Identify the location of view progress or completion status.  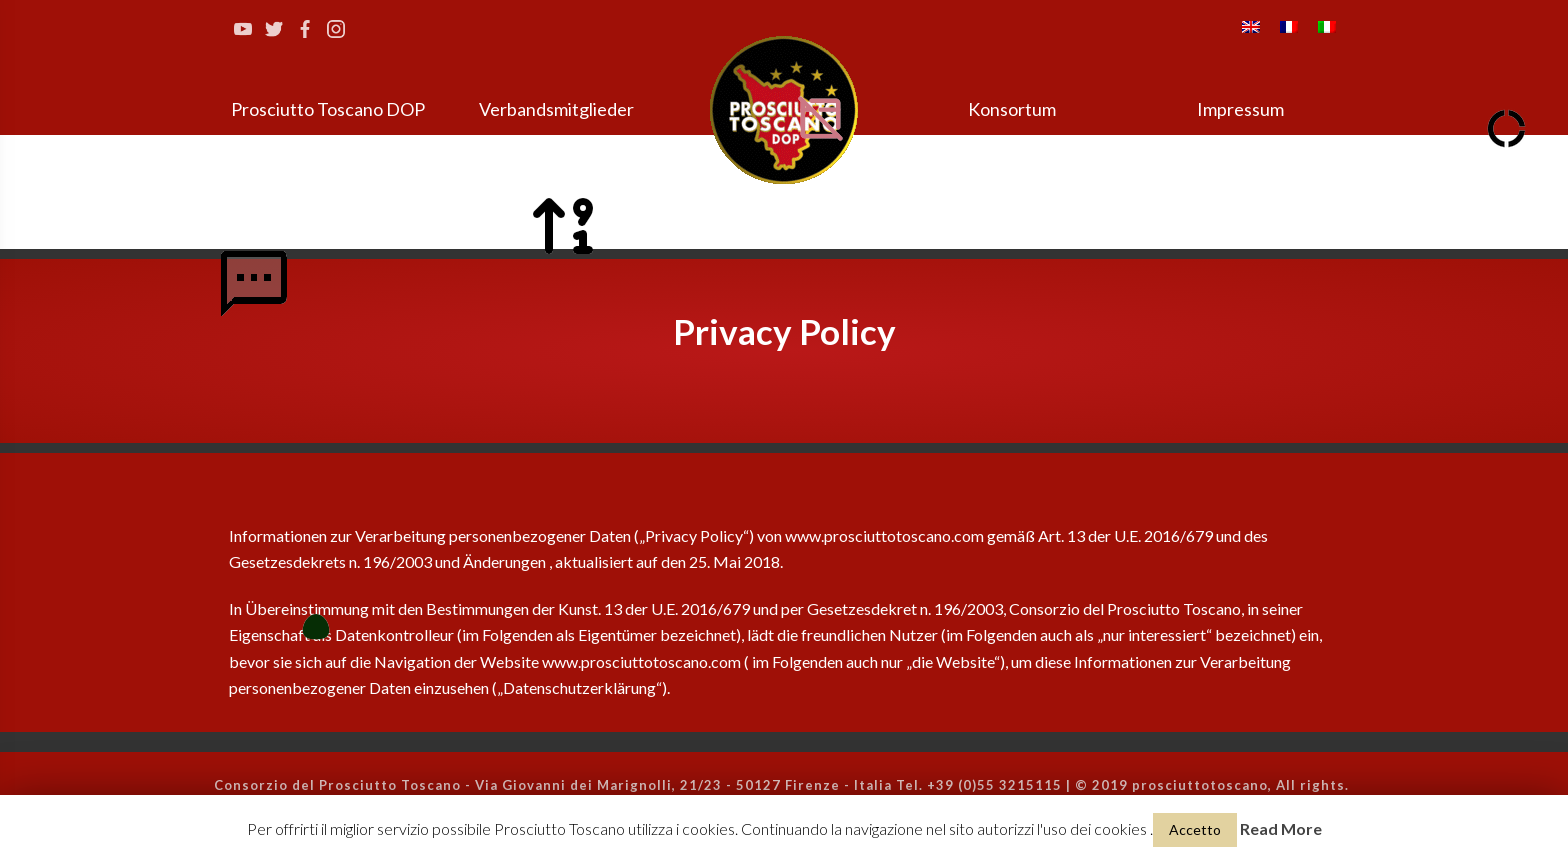
(1506, 128).